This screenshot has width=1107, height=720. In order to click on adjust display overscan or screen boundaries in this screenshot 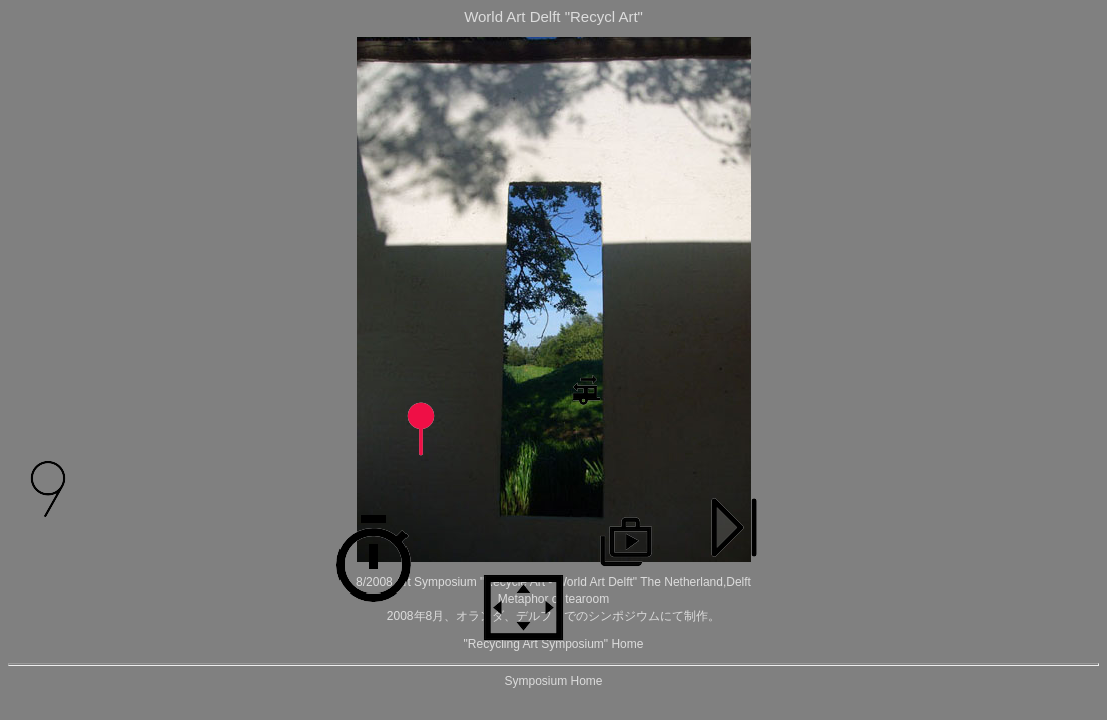, I will do `click(523, 607)`.